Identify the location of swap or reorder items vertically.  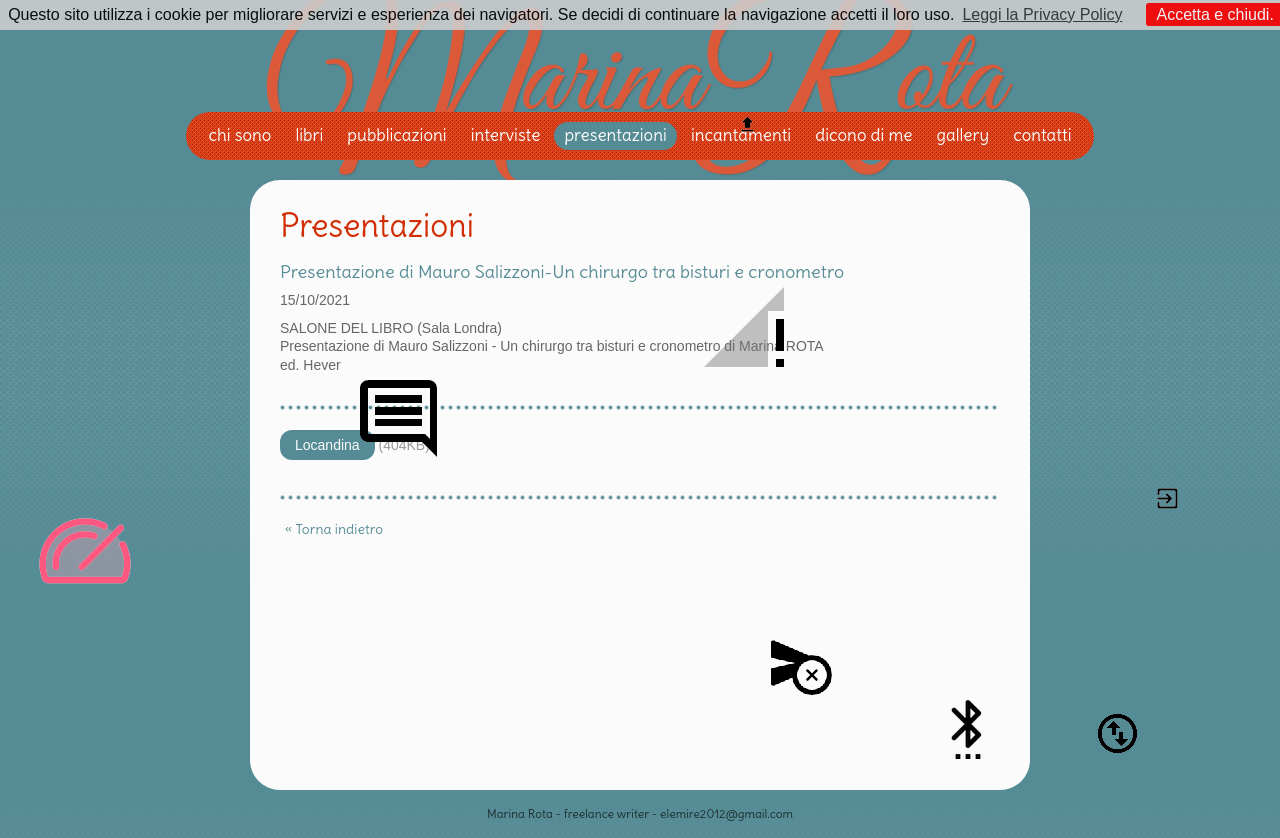
(1117, 733).